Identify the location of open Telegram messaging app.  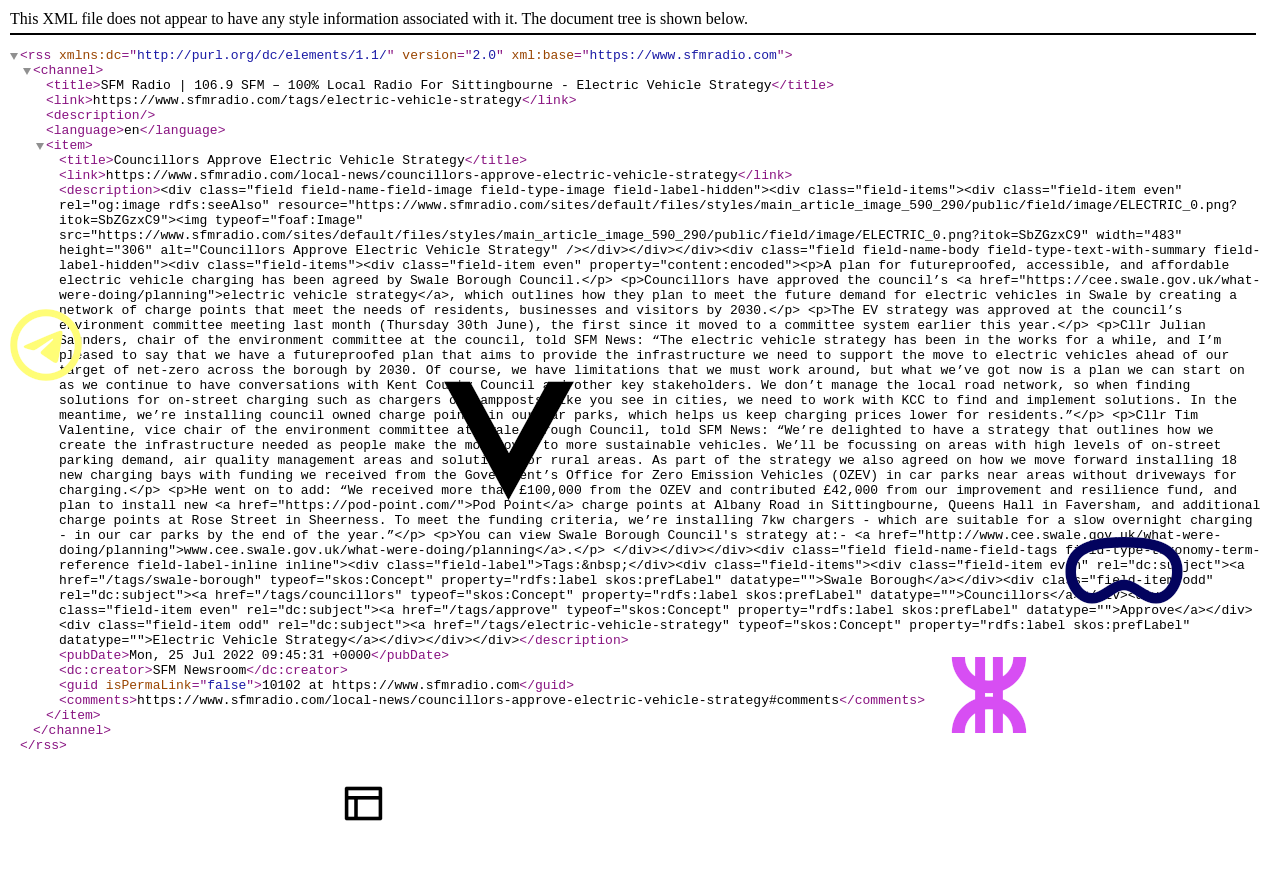
(46, 345).